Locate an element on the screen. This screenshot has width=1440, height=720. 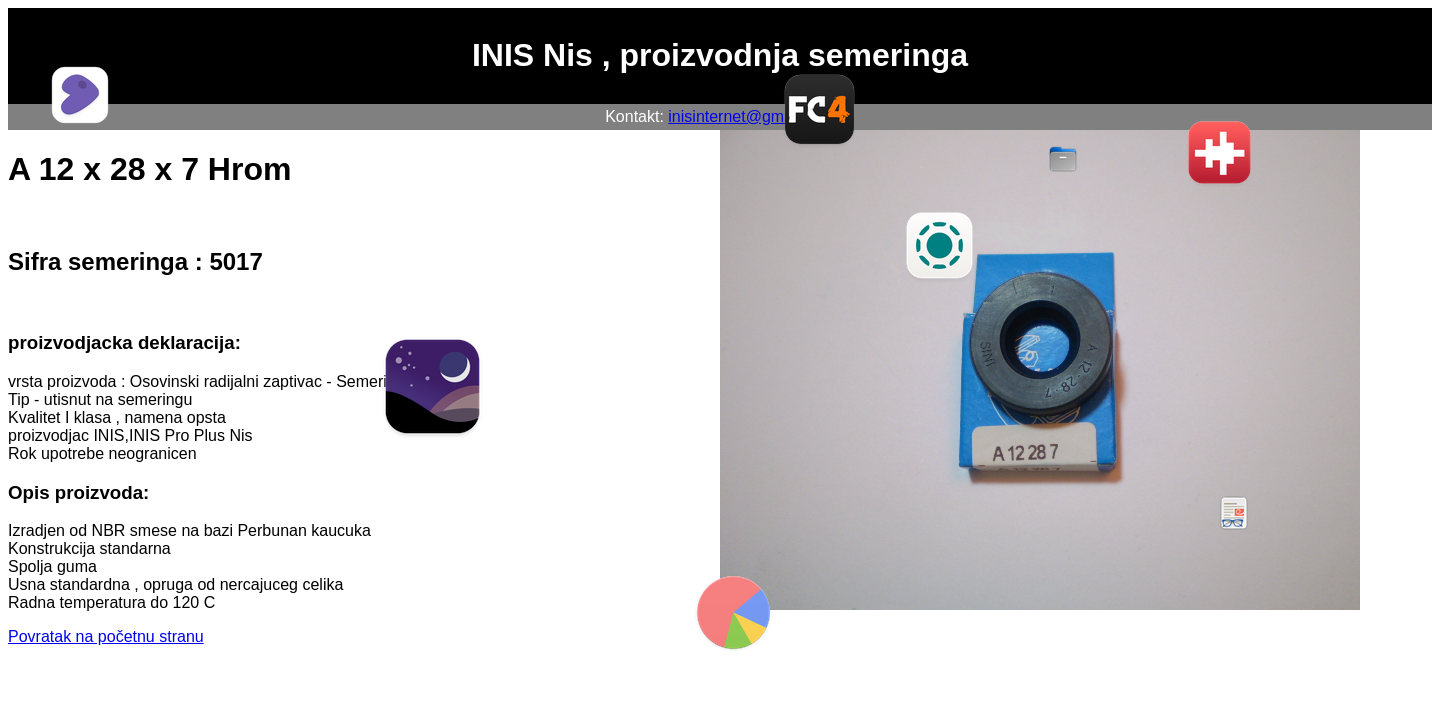
open evince document viewer is located at coordinates (1234, 513).